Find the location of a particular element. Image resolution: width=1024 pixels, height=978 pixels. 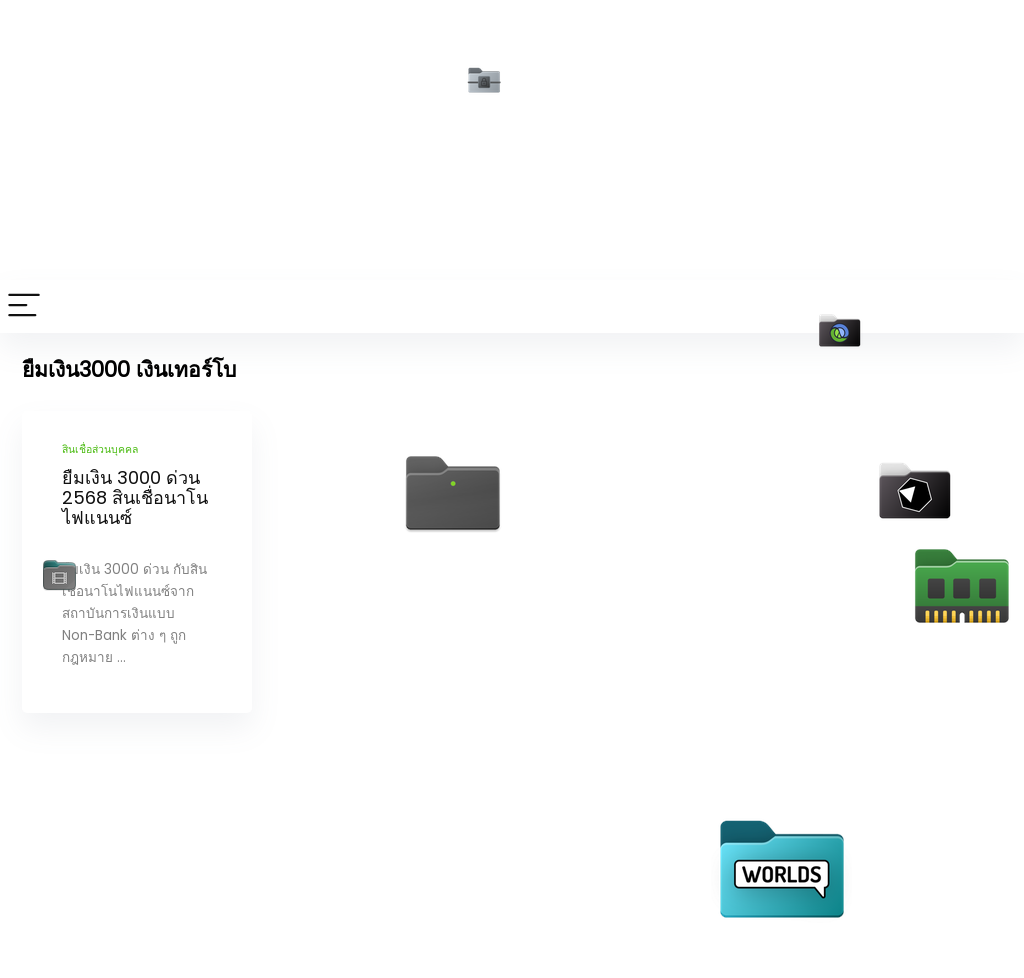

folder containing memory or RAM-related files is located at coordinates (961, 588).